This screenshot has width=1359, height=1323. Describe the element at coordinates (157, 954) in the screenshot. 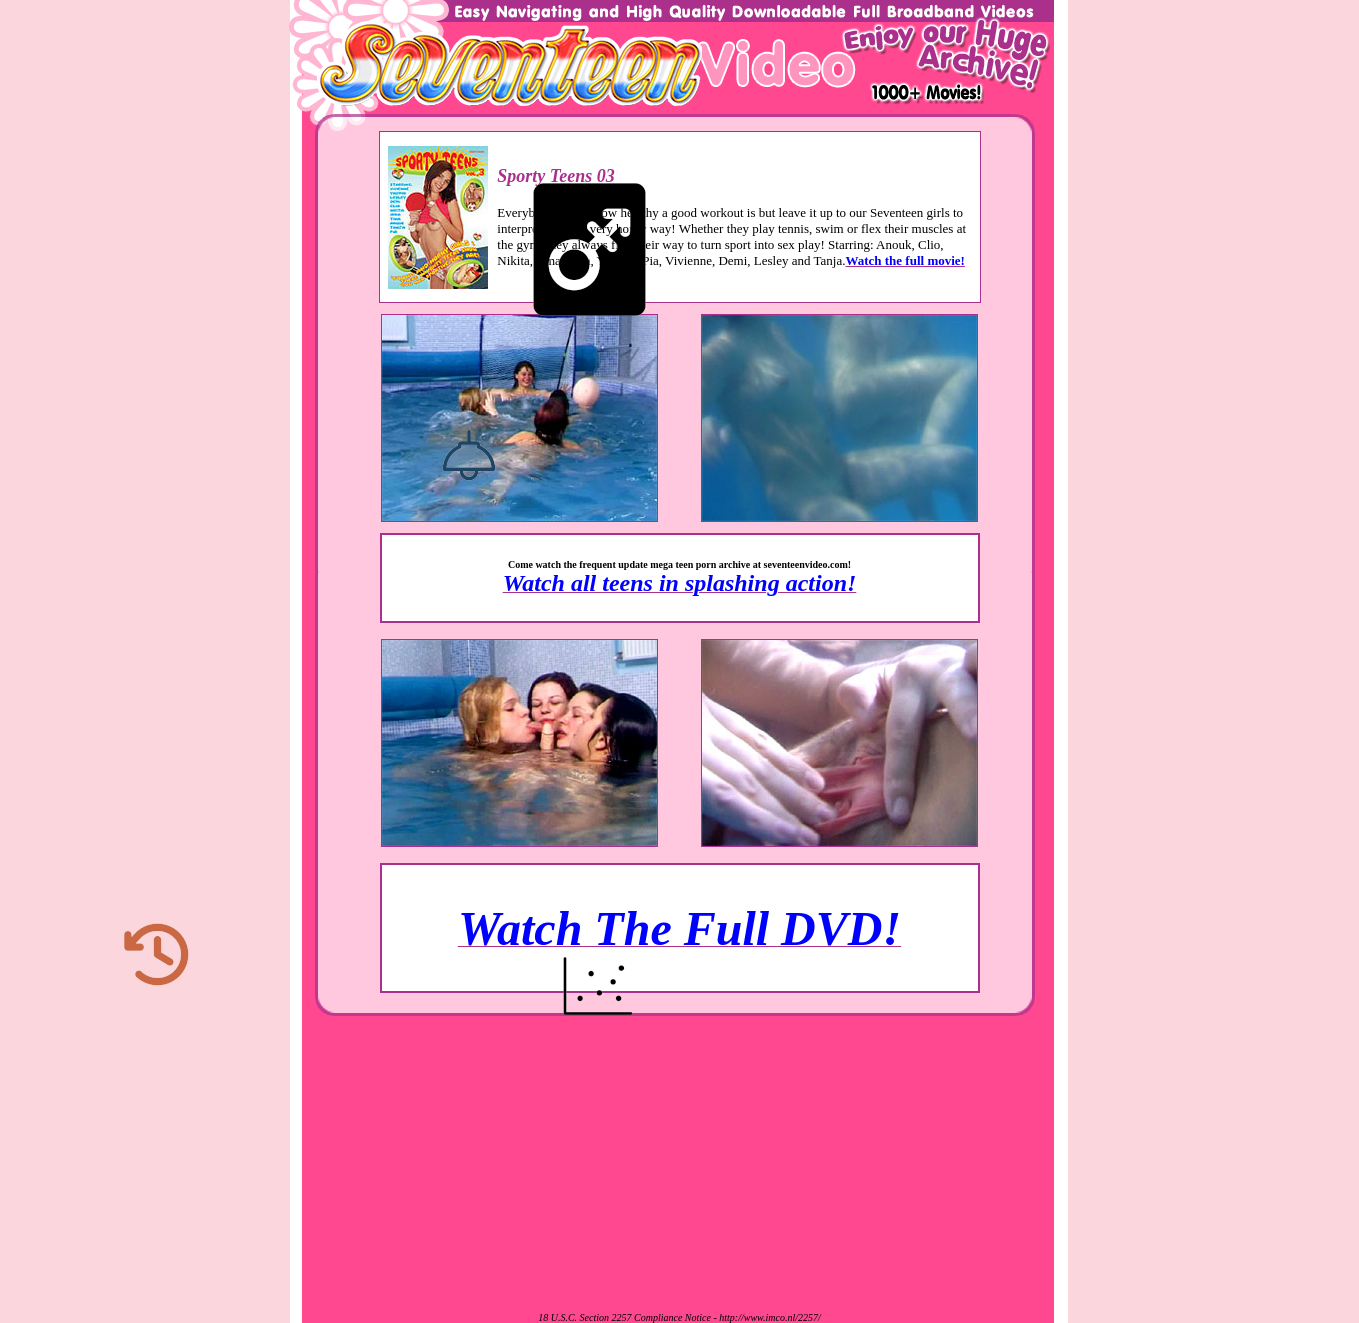

I see `view history or recent activity` at that location.